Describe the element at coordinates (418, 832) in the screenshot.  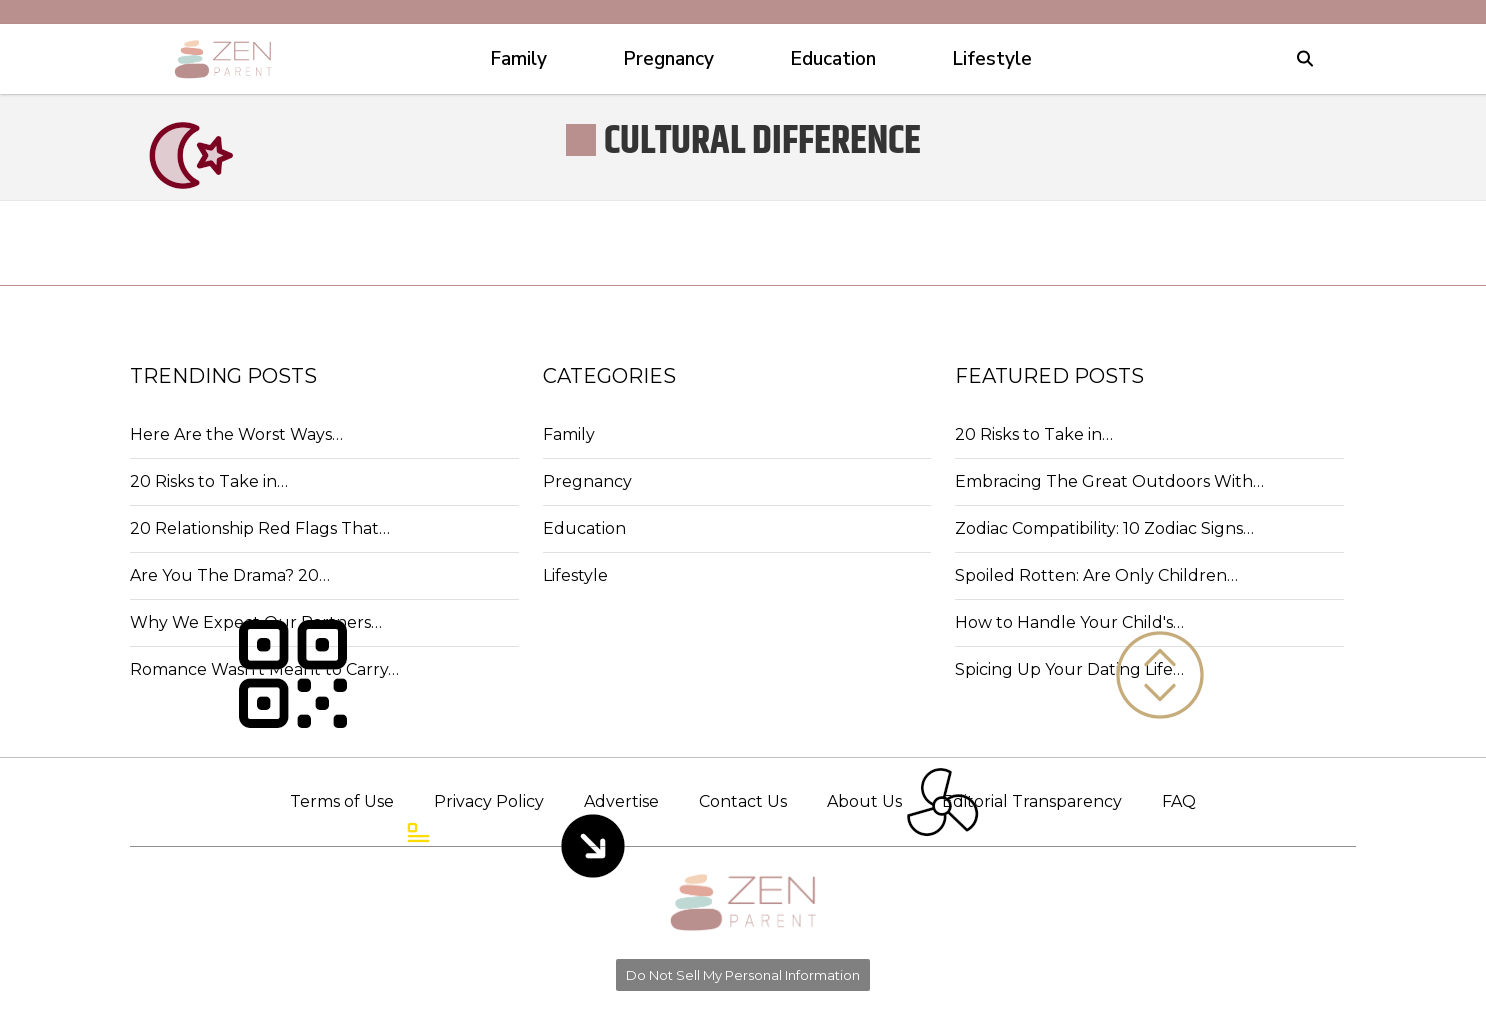
I see `disable text wrapping around image` at that location.